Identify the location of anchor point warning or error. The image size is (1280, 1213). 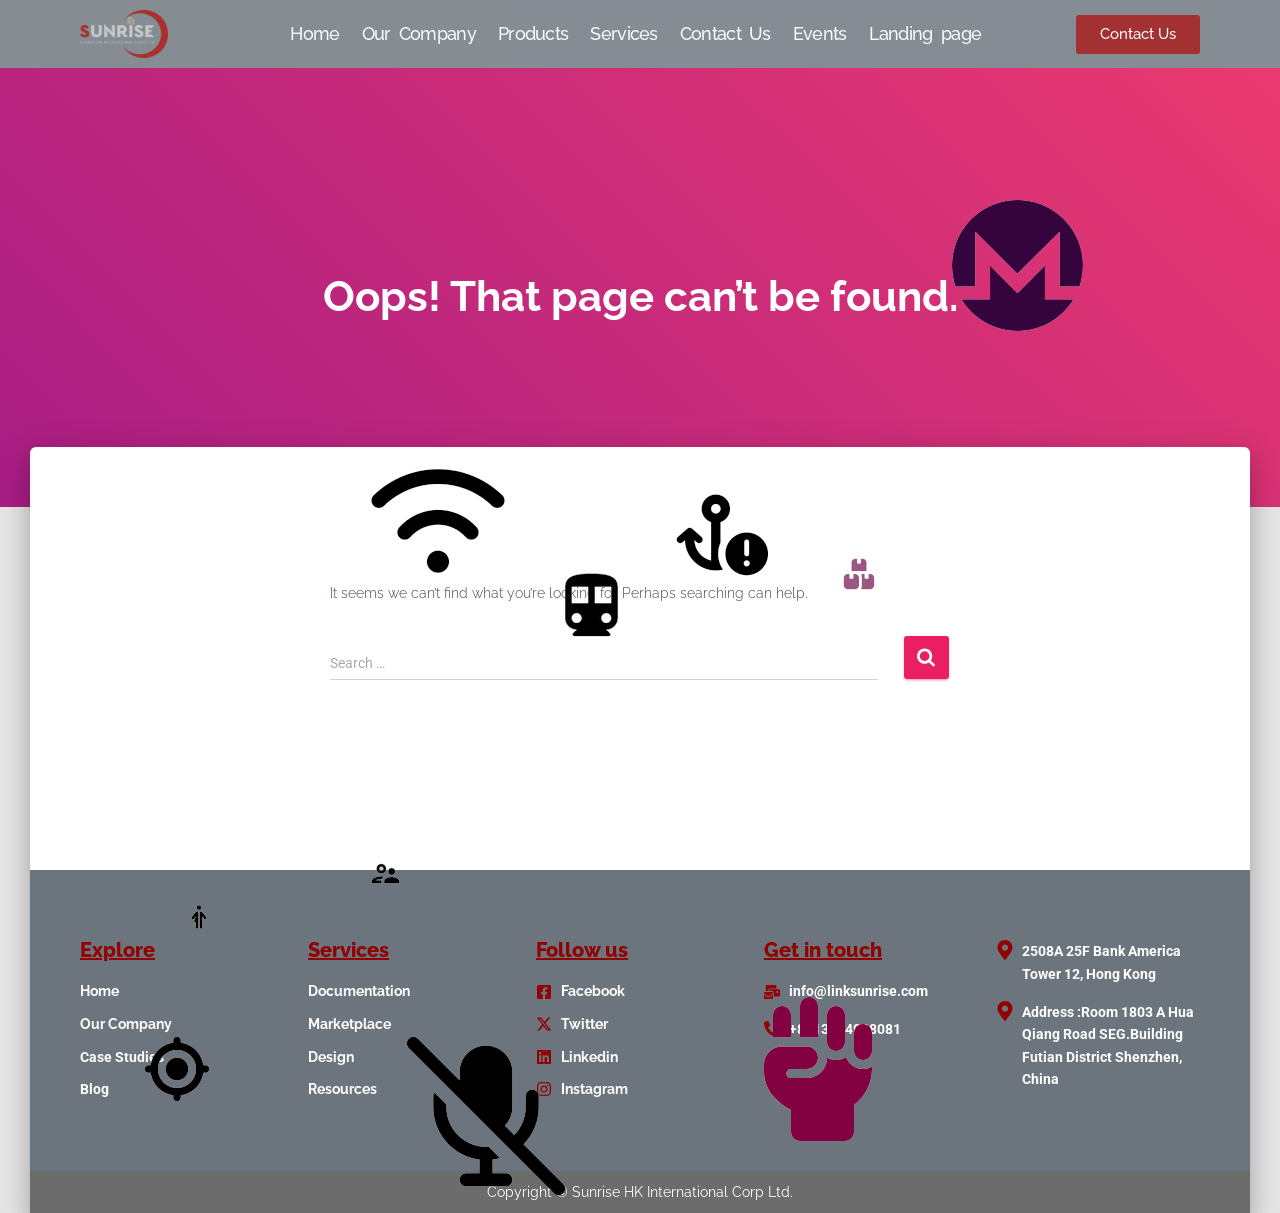
(720, 532).